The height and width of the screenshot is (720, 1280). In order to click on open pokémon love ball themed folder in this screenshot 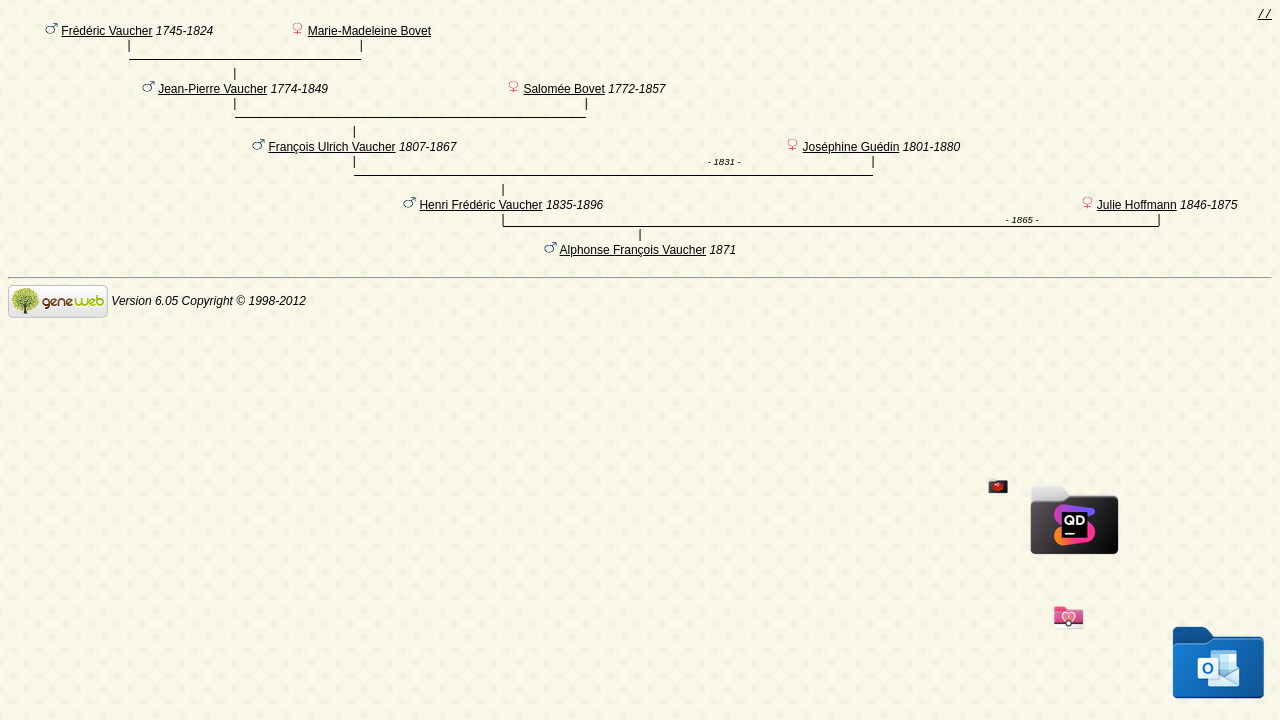, I will do `click(1068, 618)`.